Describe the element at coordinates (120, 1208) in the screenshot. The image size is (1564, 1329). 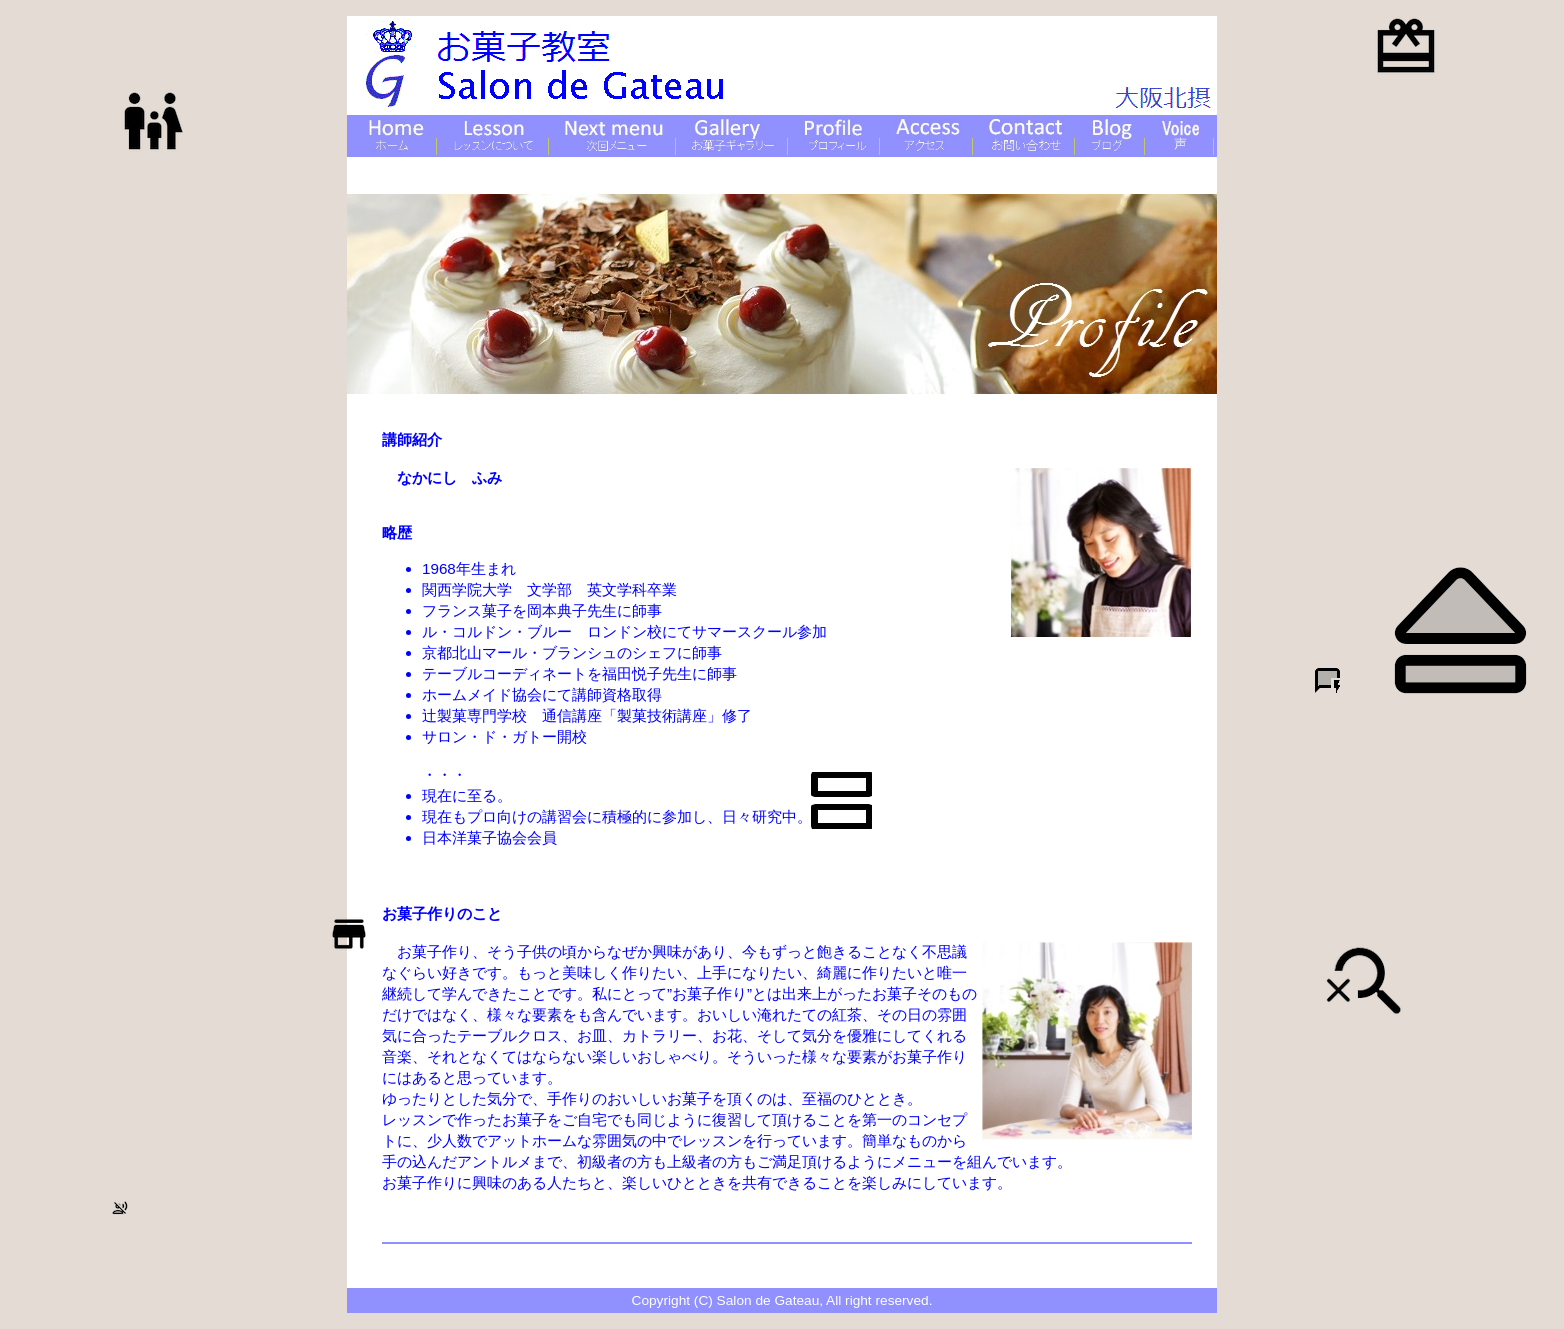
I see `mute voice narration or screen reader` at that location.